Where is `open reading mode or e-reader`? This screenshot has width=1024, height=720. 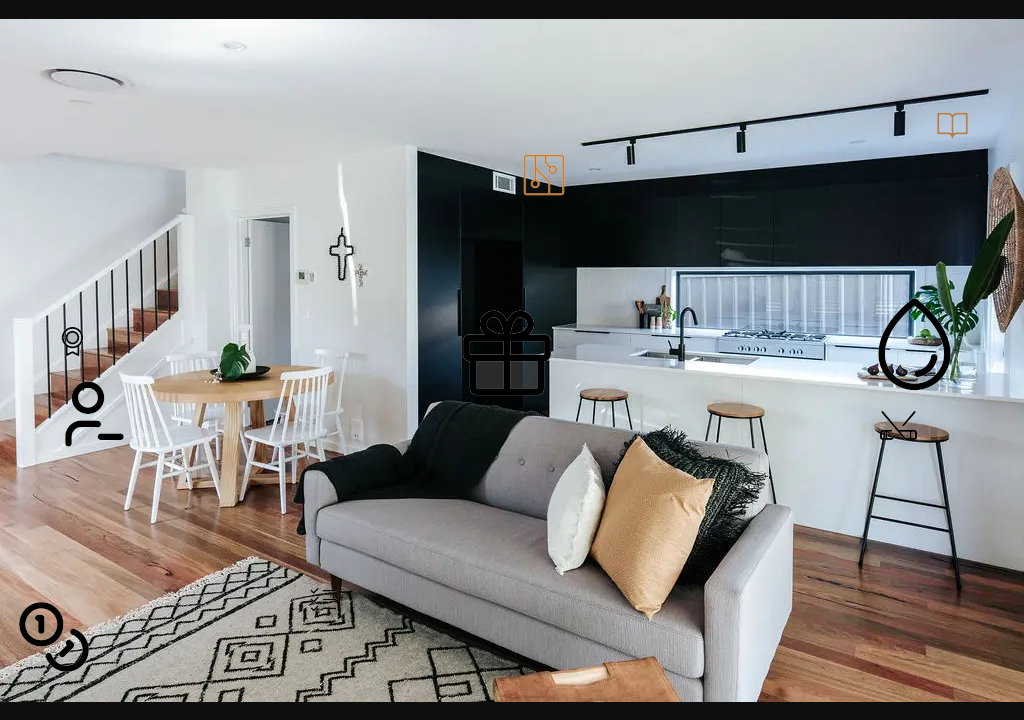 open reading mode or e-reader is located at coordinates (952, 123).